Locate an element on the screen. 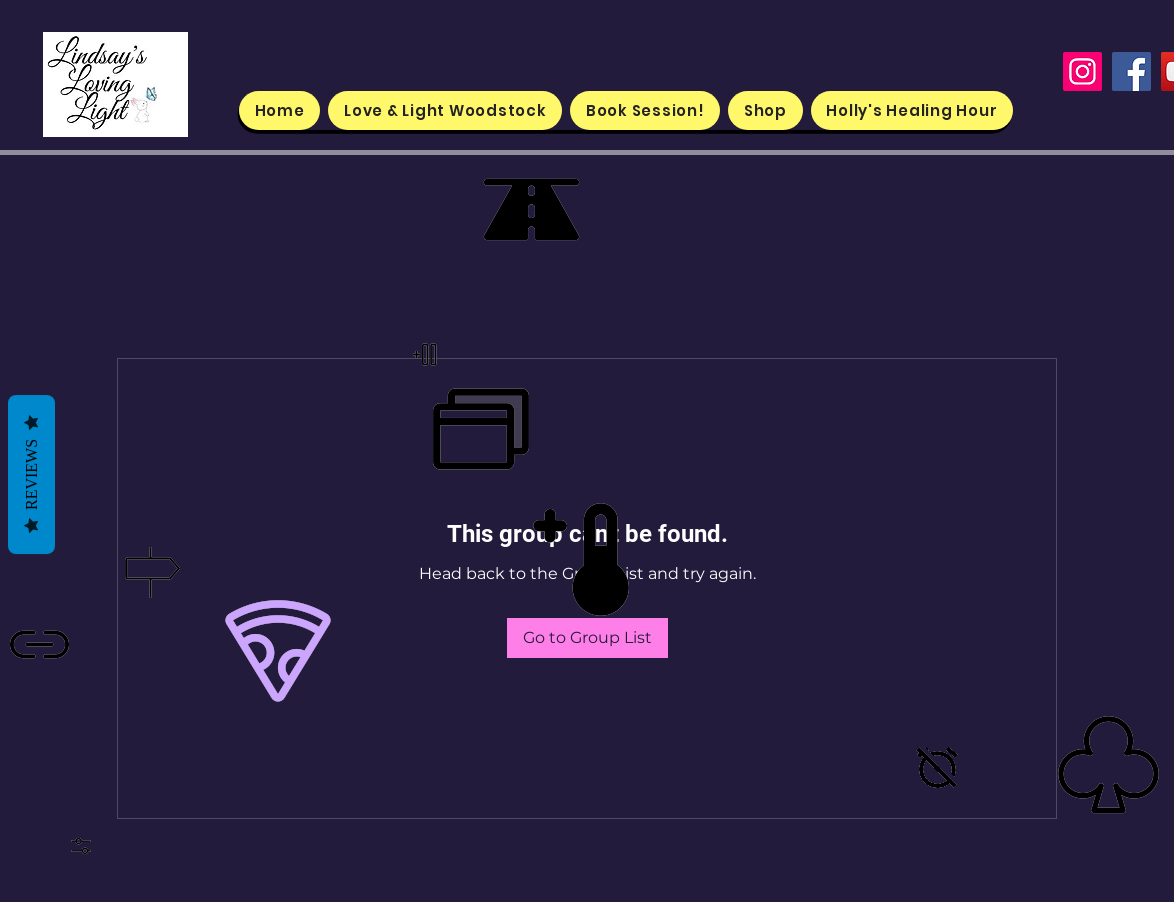 The image size is (1174, 902). indicates clubs suit in a card game is located at coordinates (1108, 766).